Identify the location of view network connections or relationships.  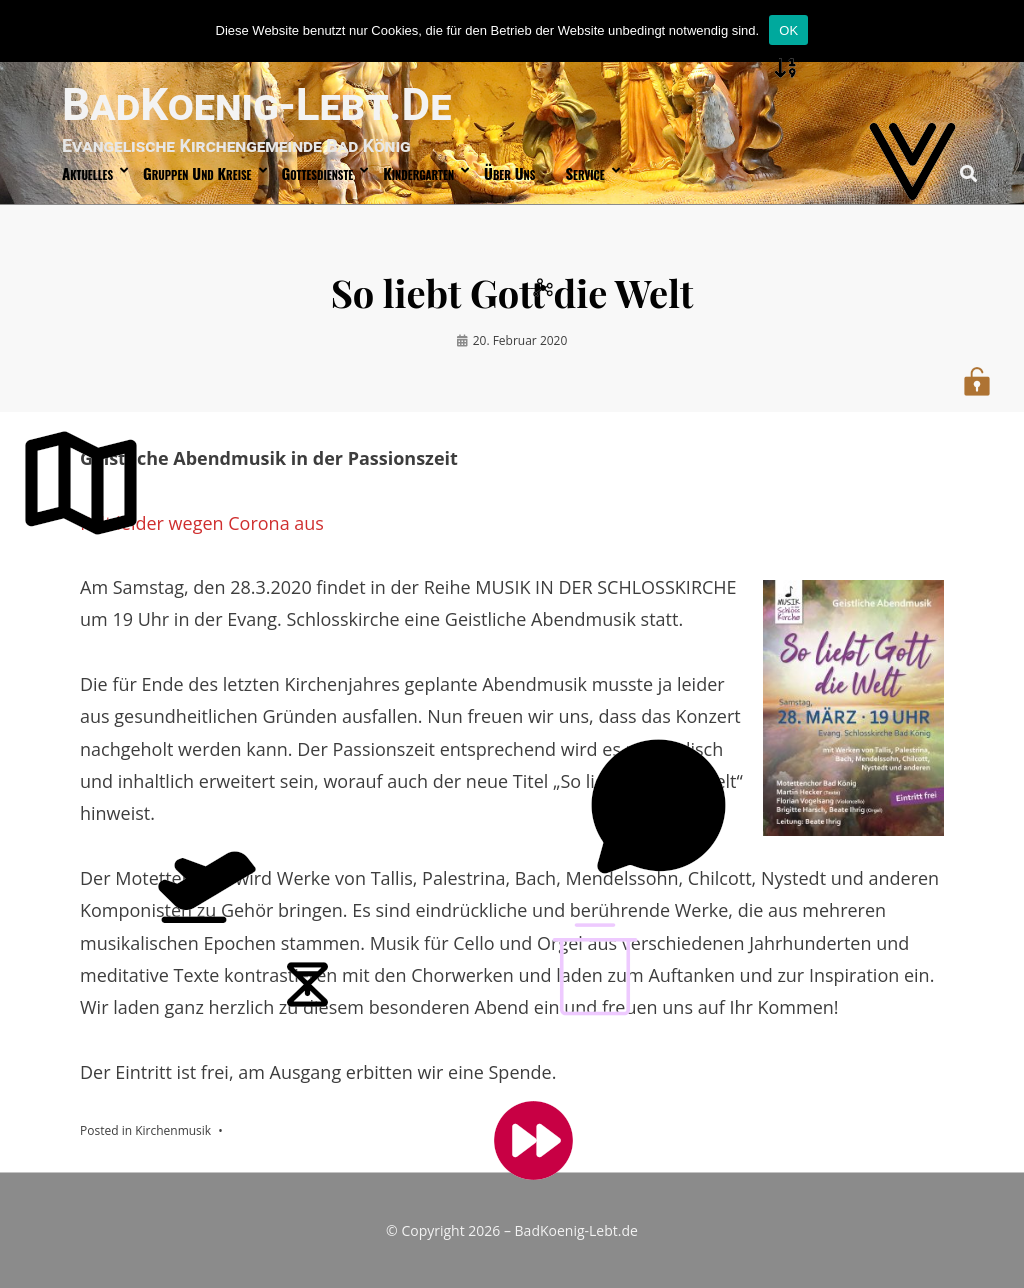
(543, 288).